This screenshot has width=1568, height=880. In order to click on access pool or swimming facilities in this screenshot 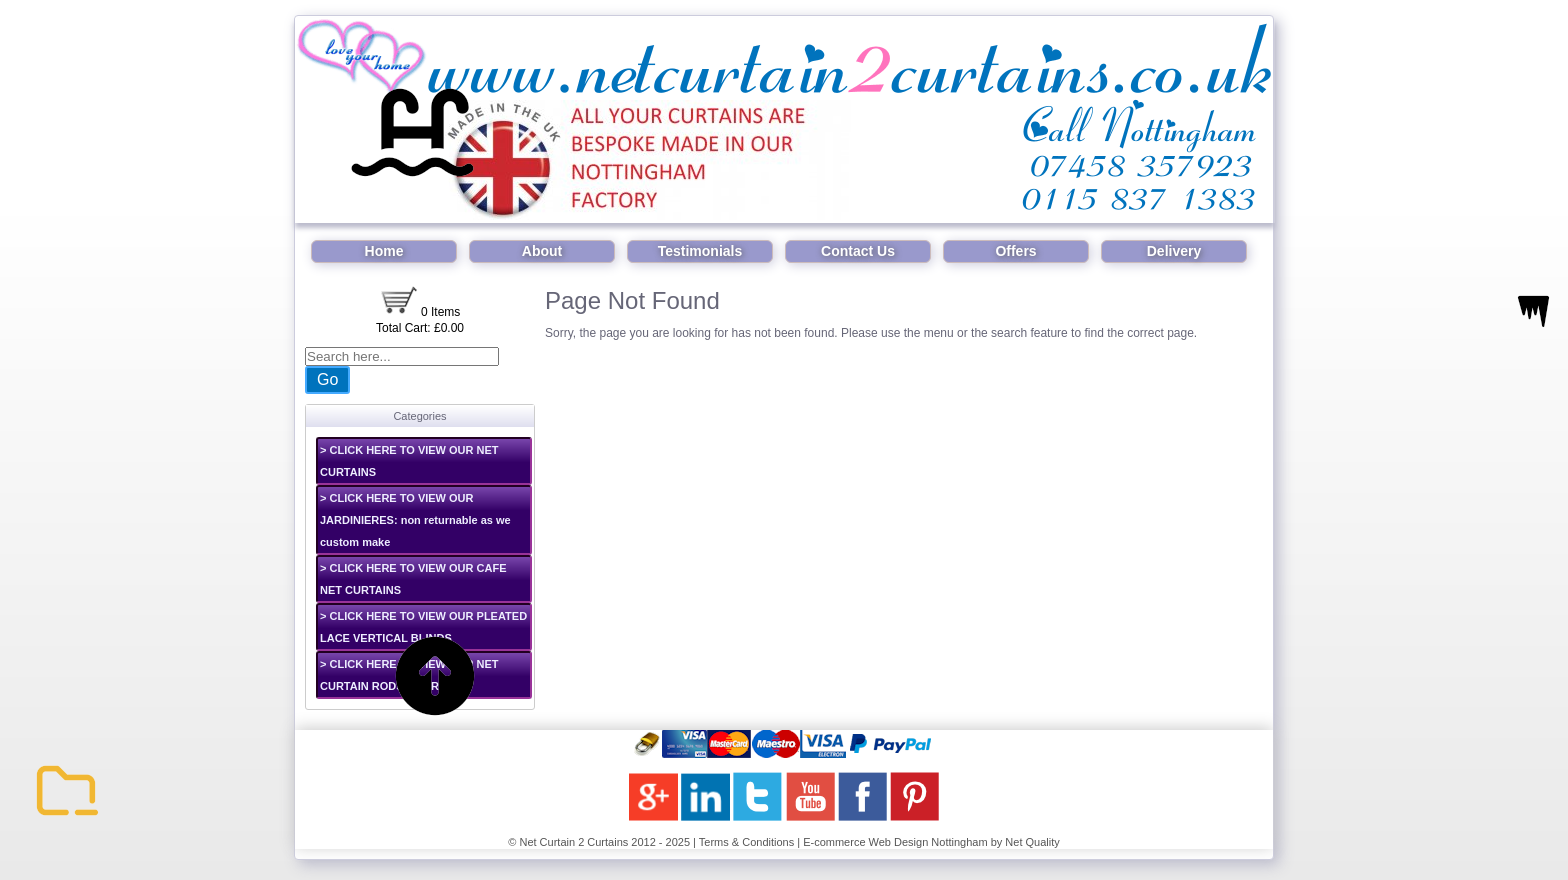, I will do `click(412, 132)`.